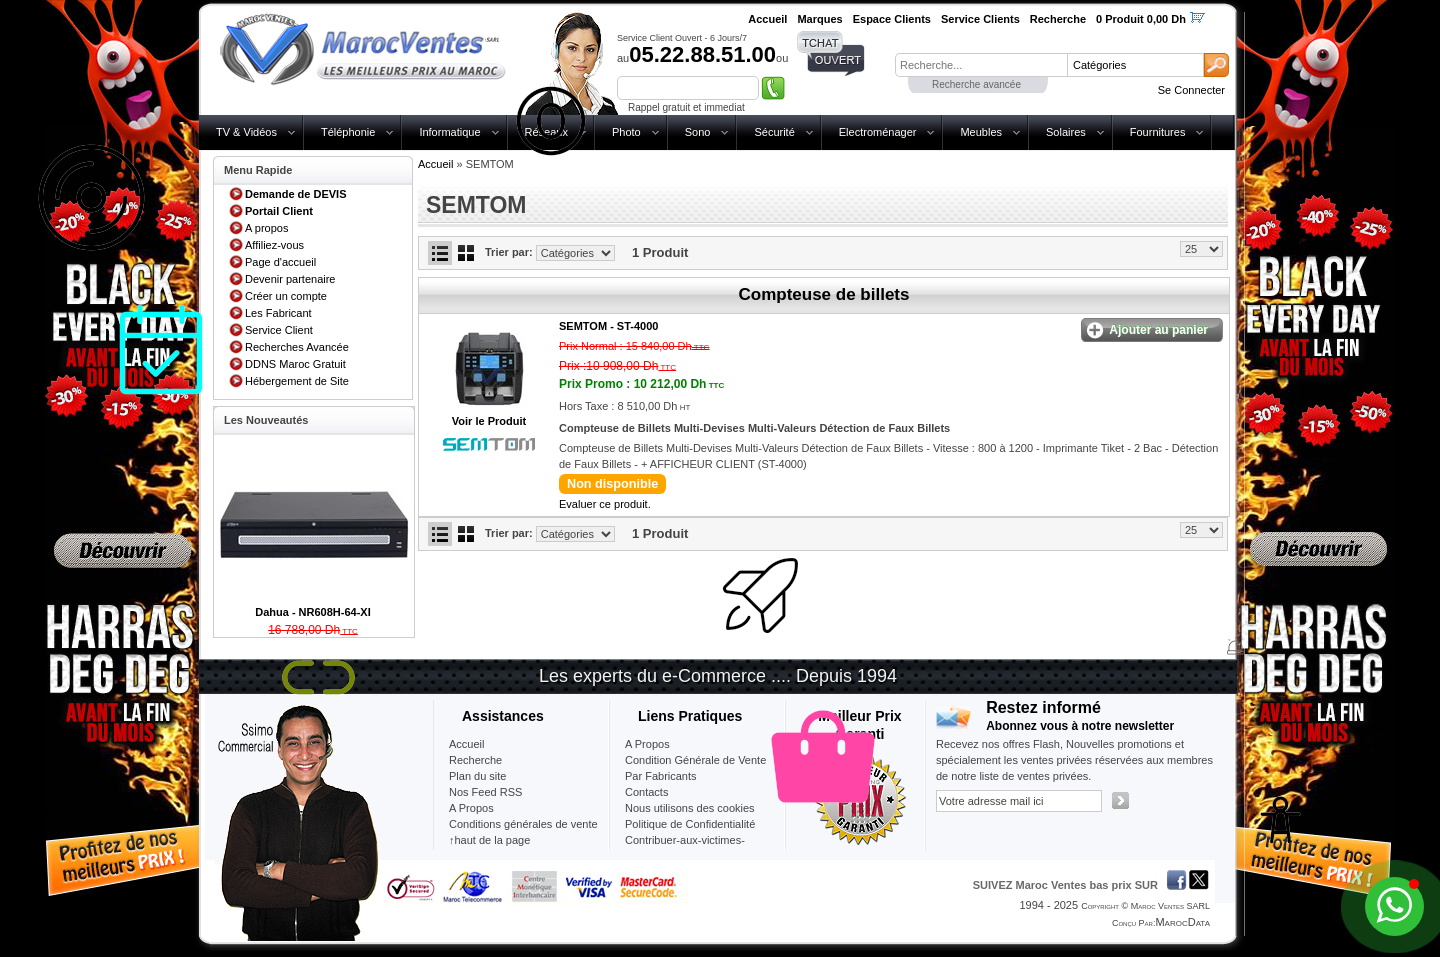  What do you see at coordinates (161, 353) in the screenshot?
I see `confirm or schedule an appointment` at bounding box center [161, 353].